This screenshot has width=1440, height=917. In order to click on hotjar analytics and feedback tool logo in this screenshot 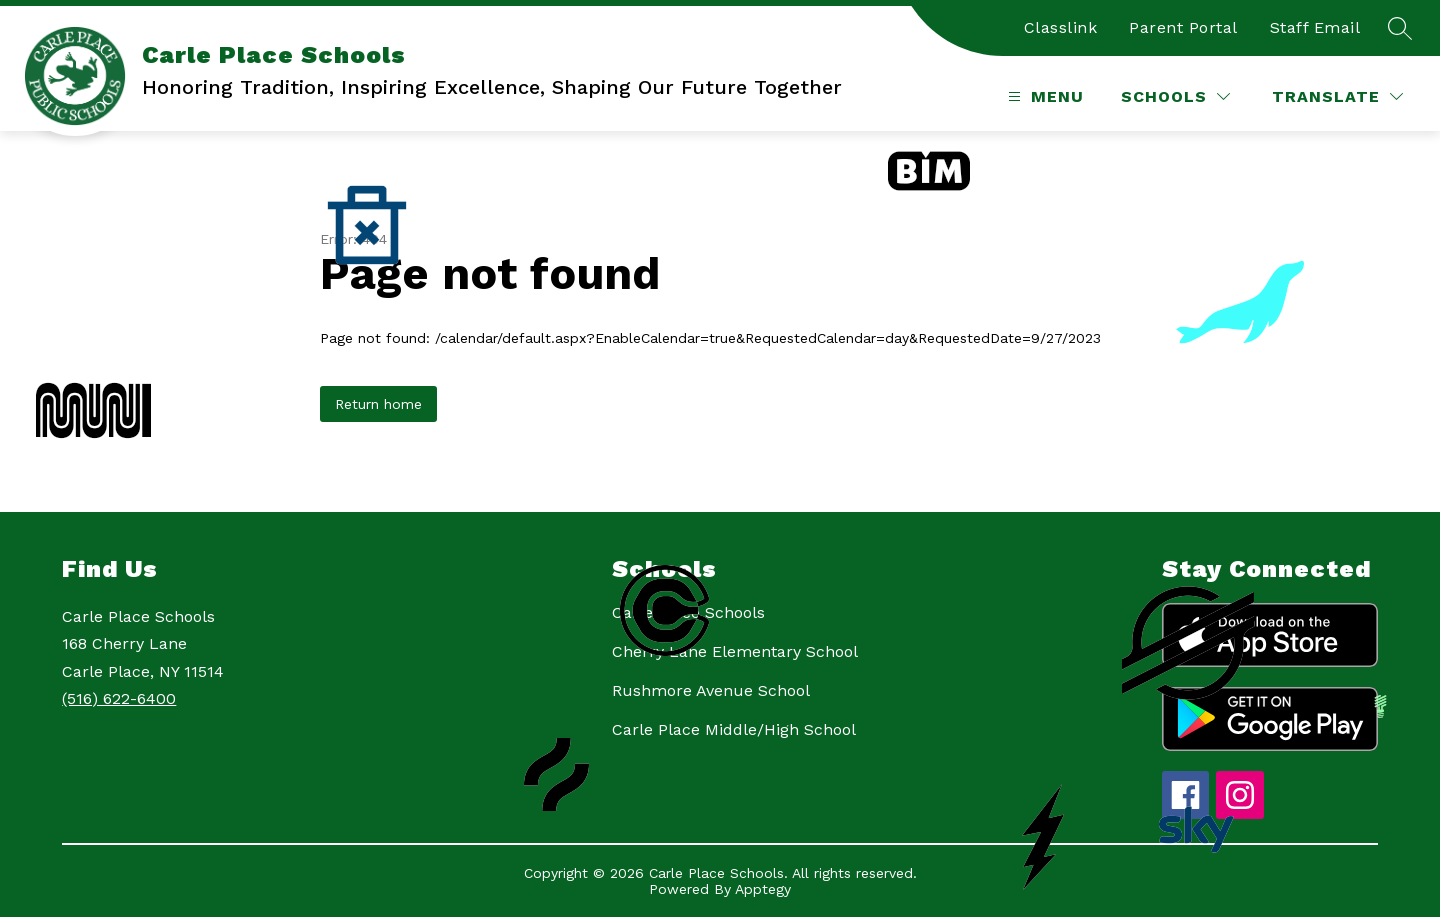, I will do `click(556, 774)`.